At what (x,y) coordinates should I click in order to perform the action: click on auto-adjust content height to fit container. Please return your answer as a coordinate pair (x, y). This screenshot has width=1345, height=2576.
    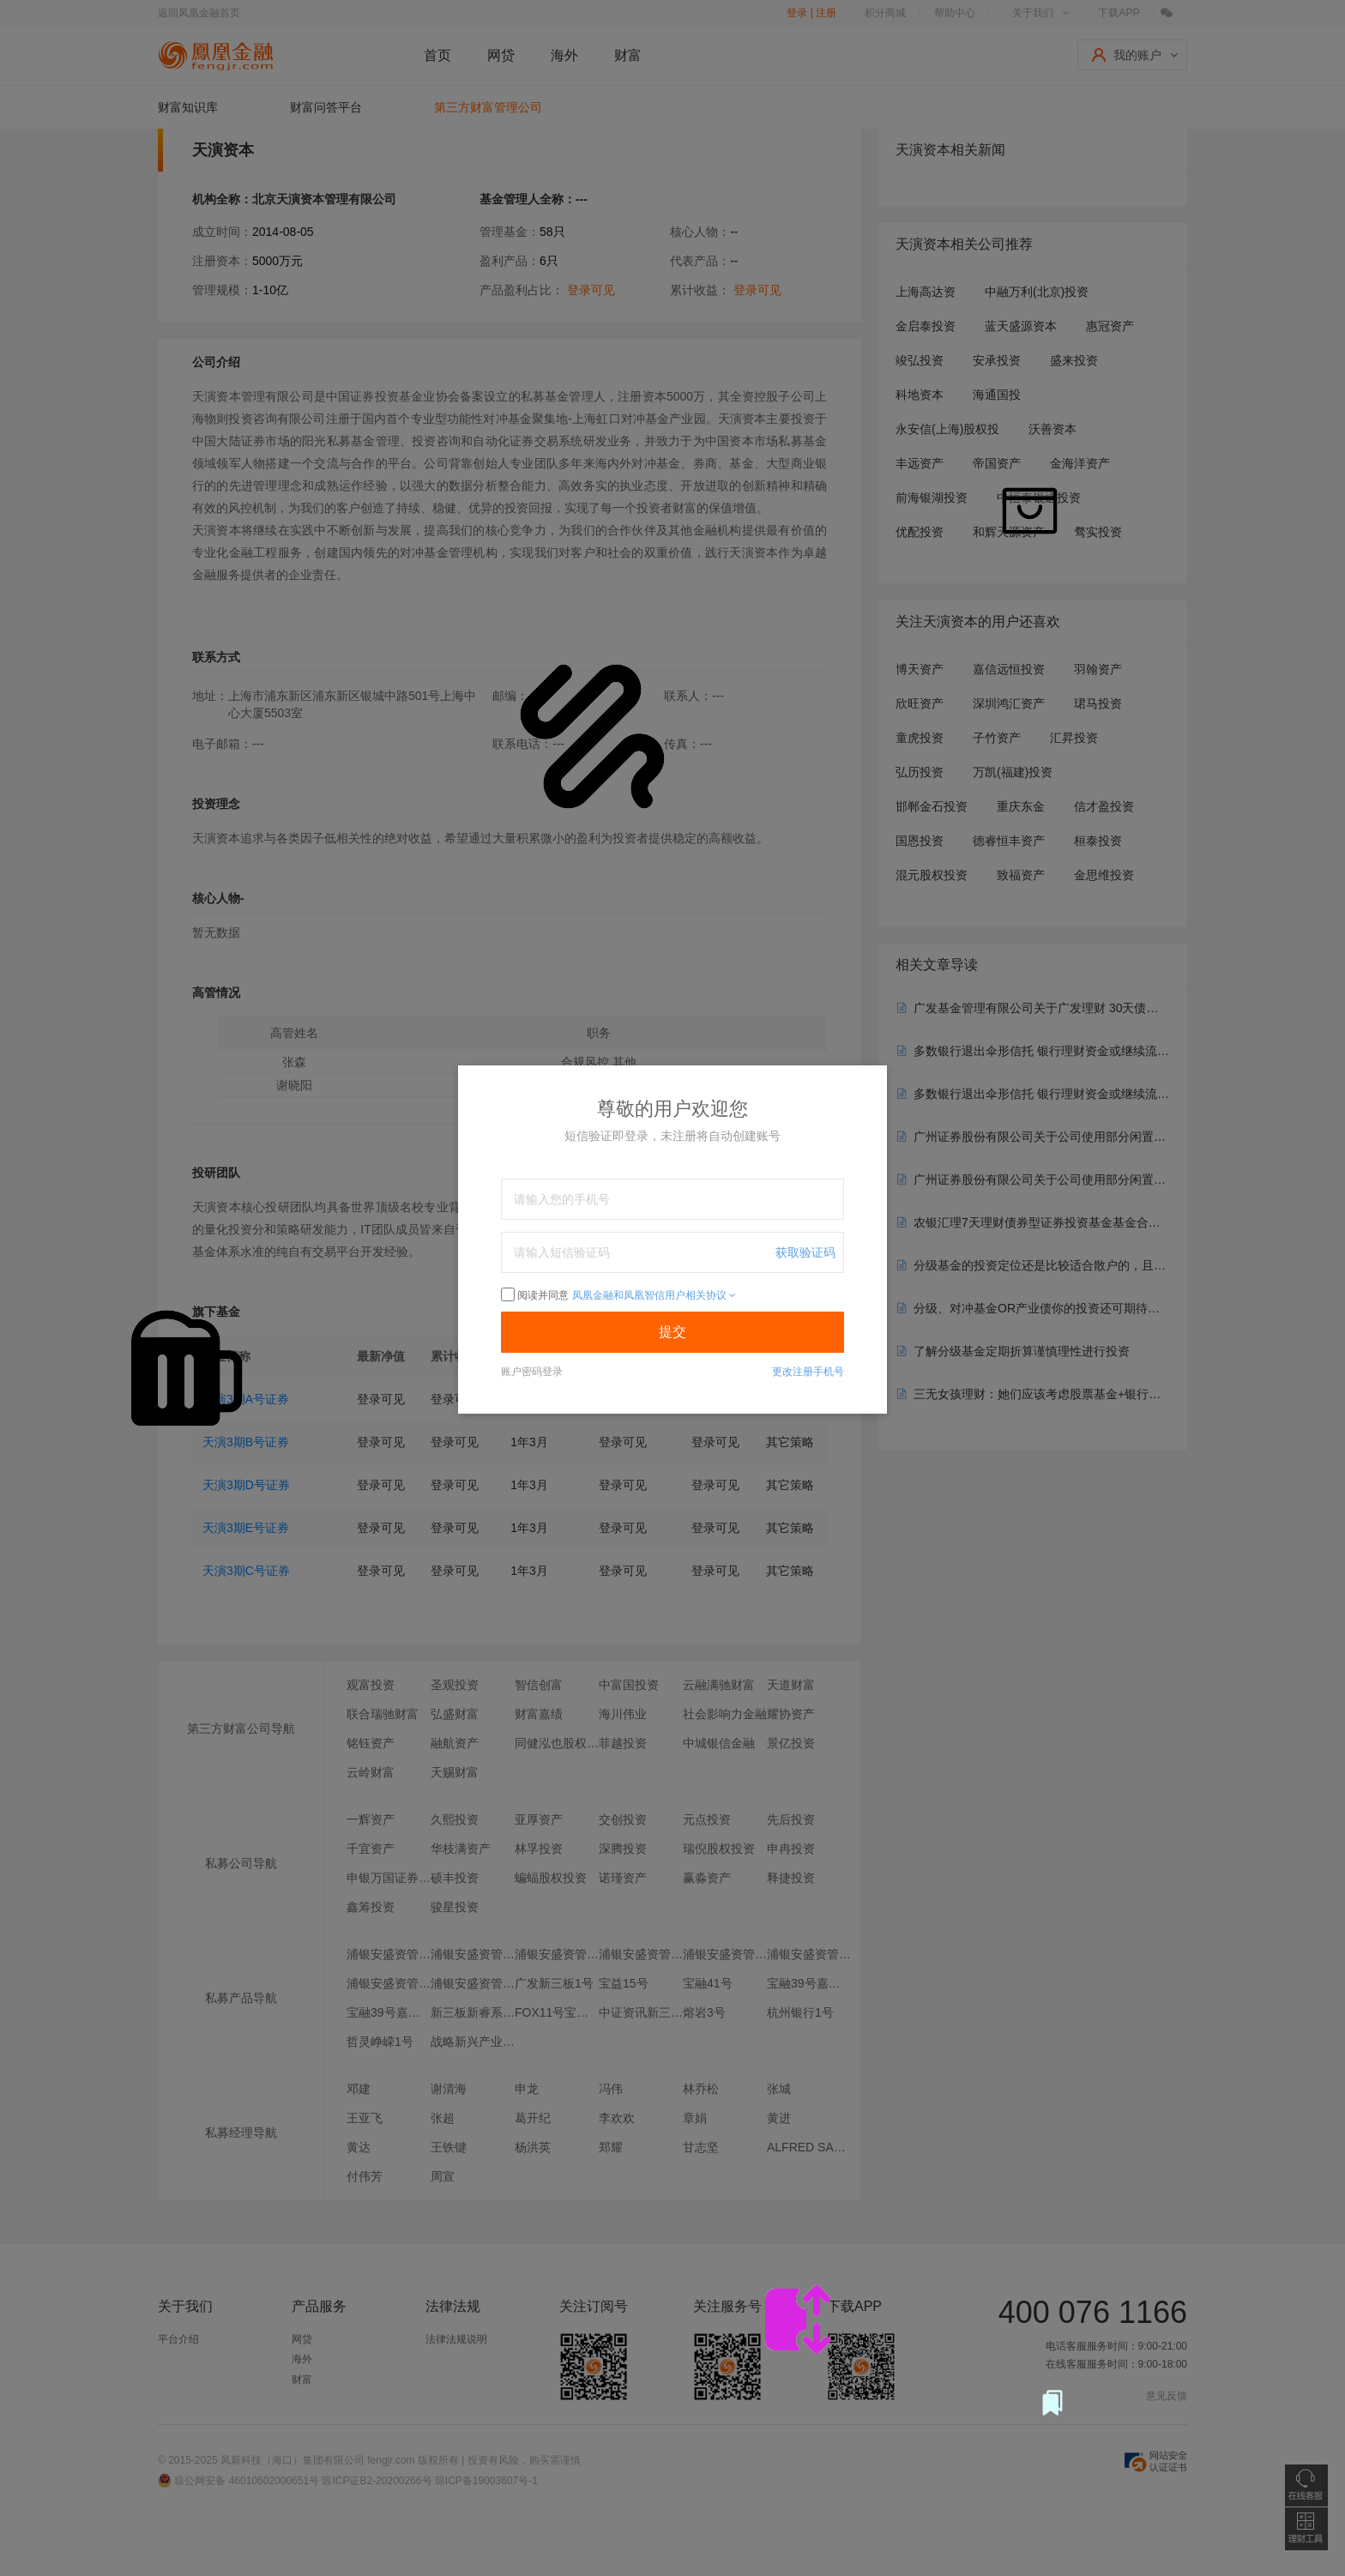
    Looking at the image, I should click on (796, 2320).